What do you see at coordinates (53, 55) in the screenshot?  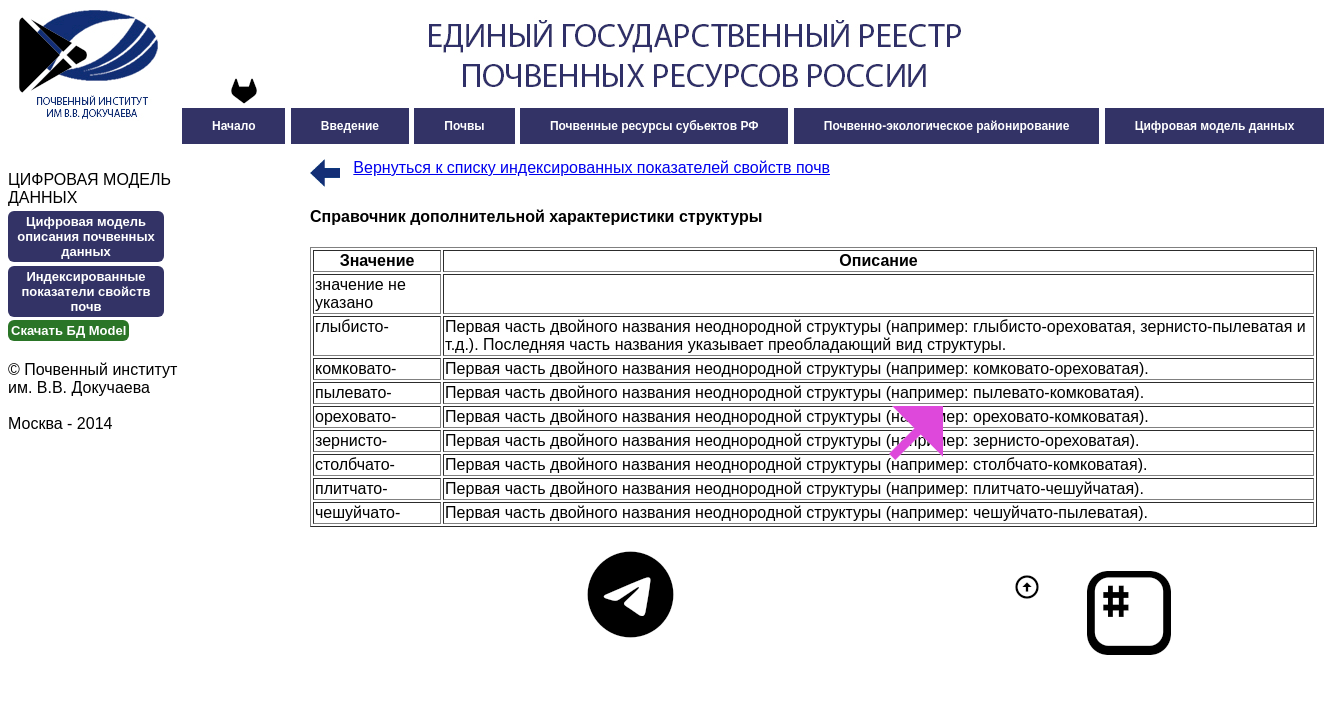 I see `open the google play store` at bounding box center [53, 55].